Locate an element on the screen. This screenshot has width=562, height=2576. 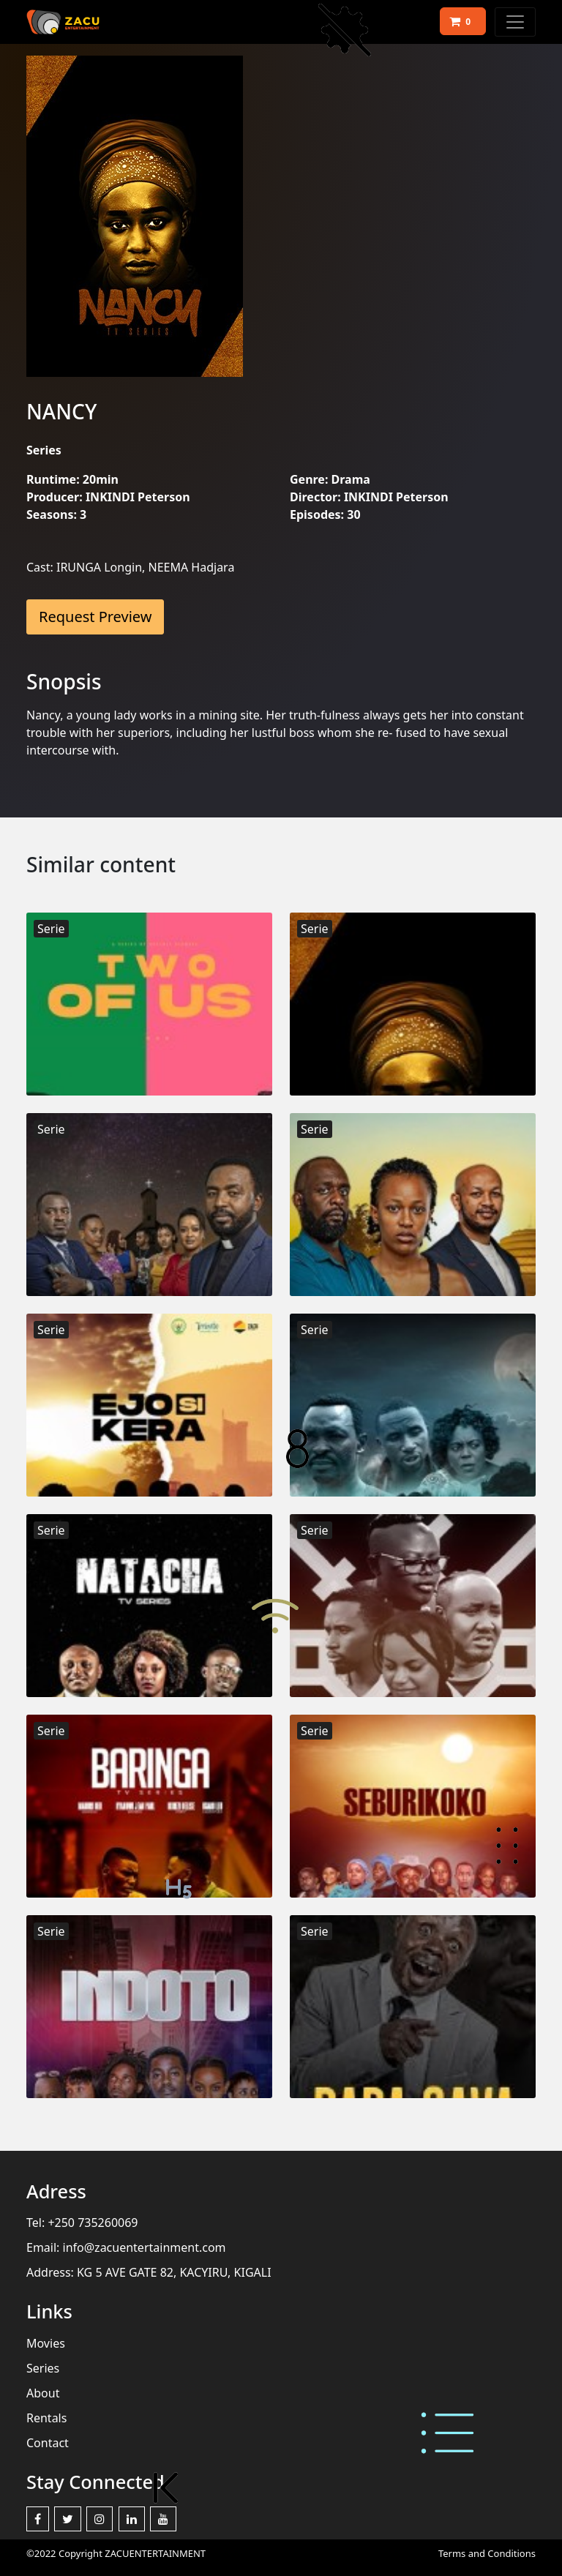
view items in list format is located at coordinates (447, 2433).